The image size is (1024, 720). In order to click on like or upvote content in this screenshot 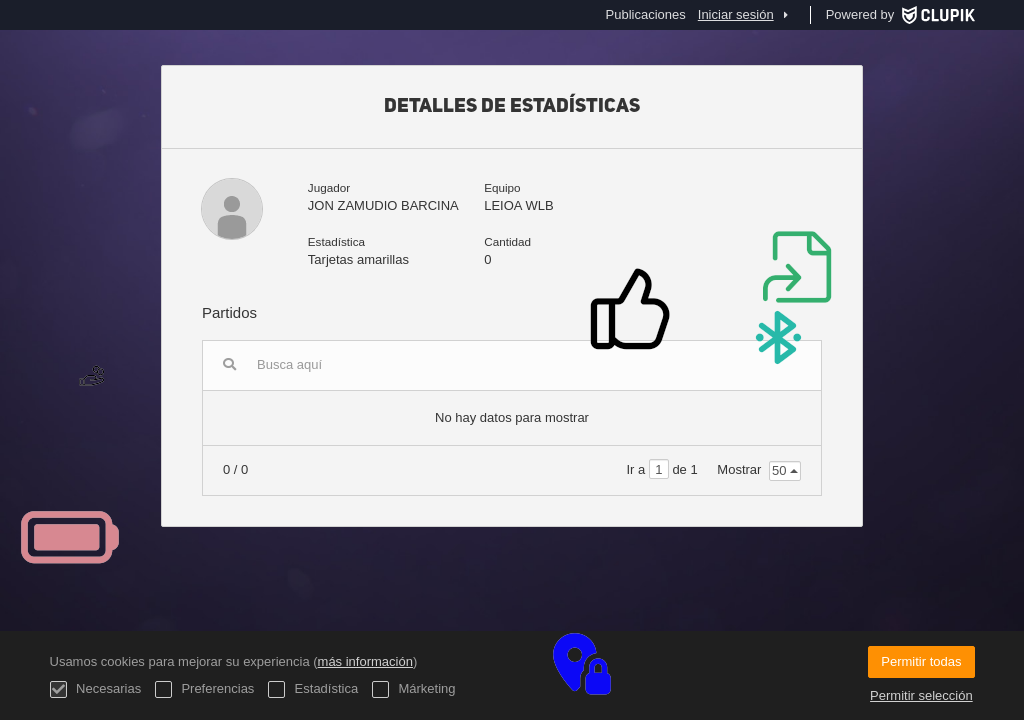, I will do `click(629, 311)`.